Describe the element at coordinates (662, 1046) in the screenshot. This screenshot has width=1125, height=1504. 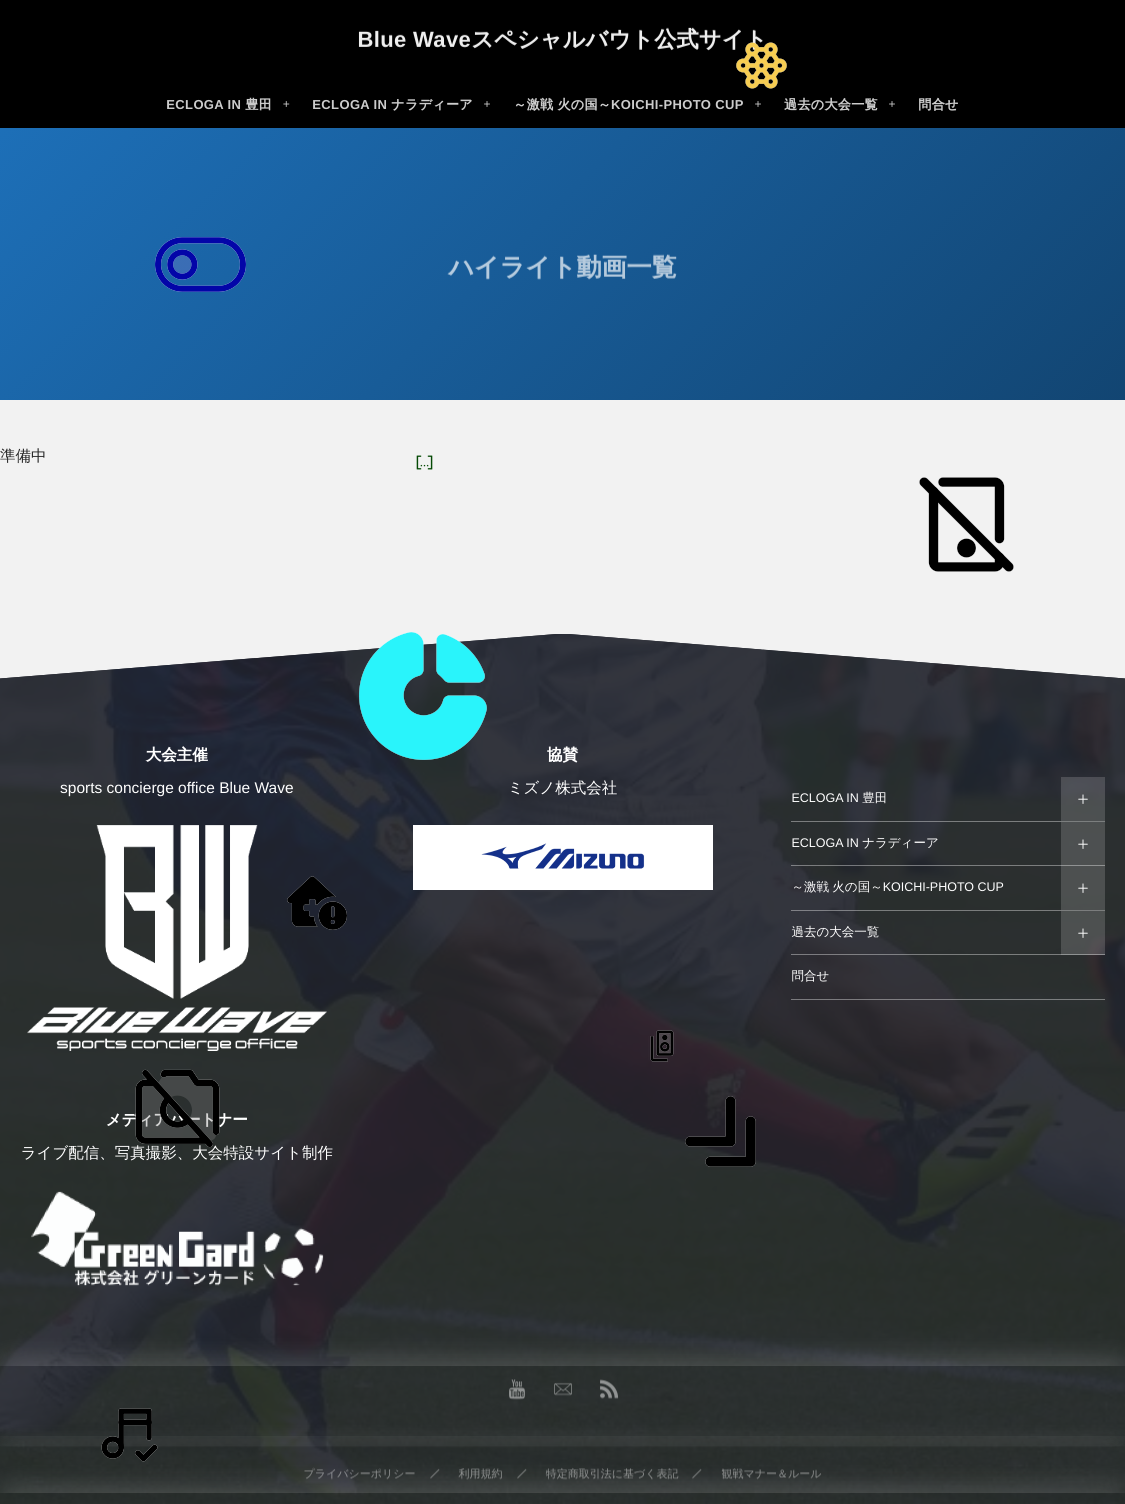
I see `manage connected speaker devices` at that location.